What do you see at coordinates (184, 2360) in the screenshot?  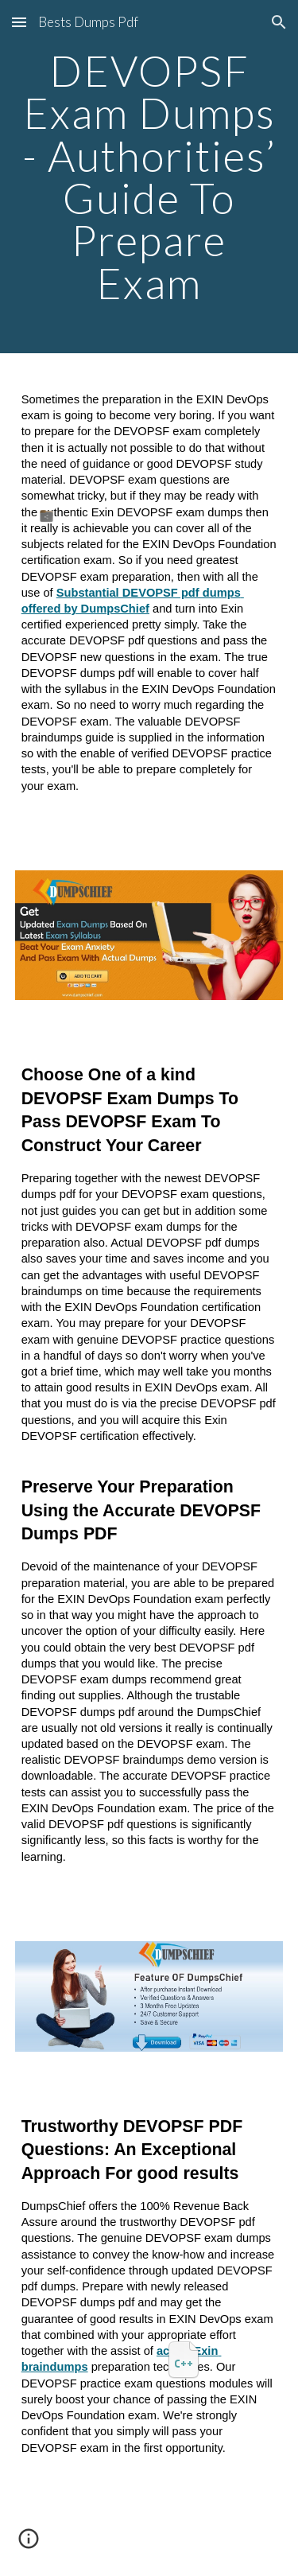 I see `a C++ source code file` at bounding box center [184, 2360].